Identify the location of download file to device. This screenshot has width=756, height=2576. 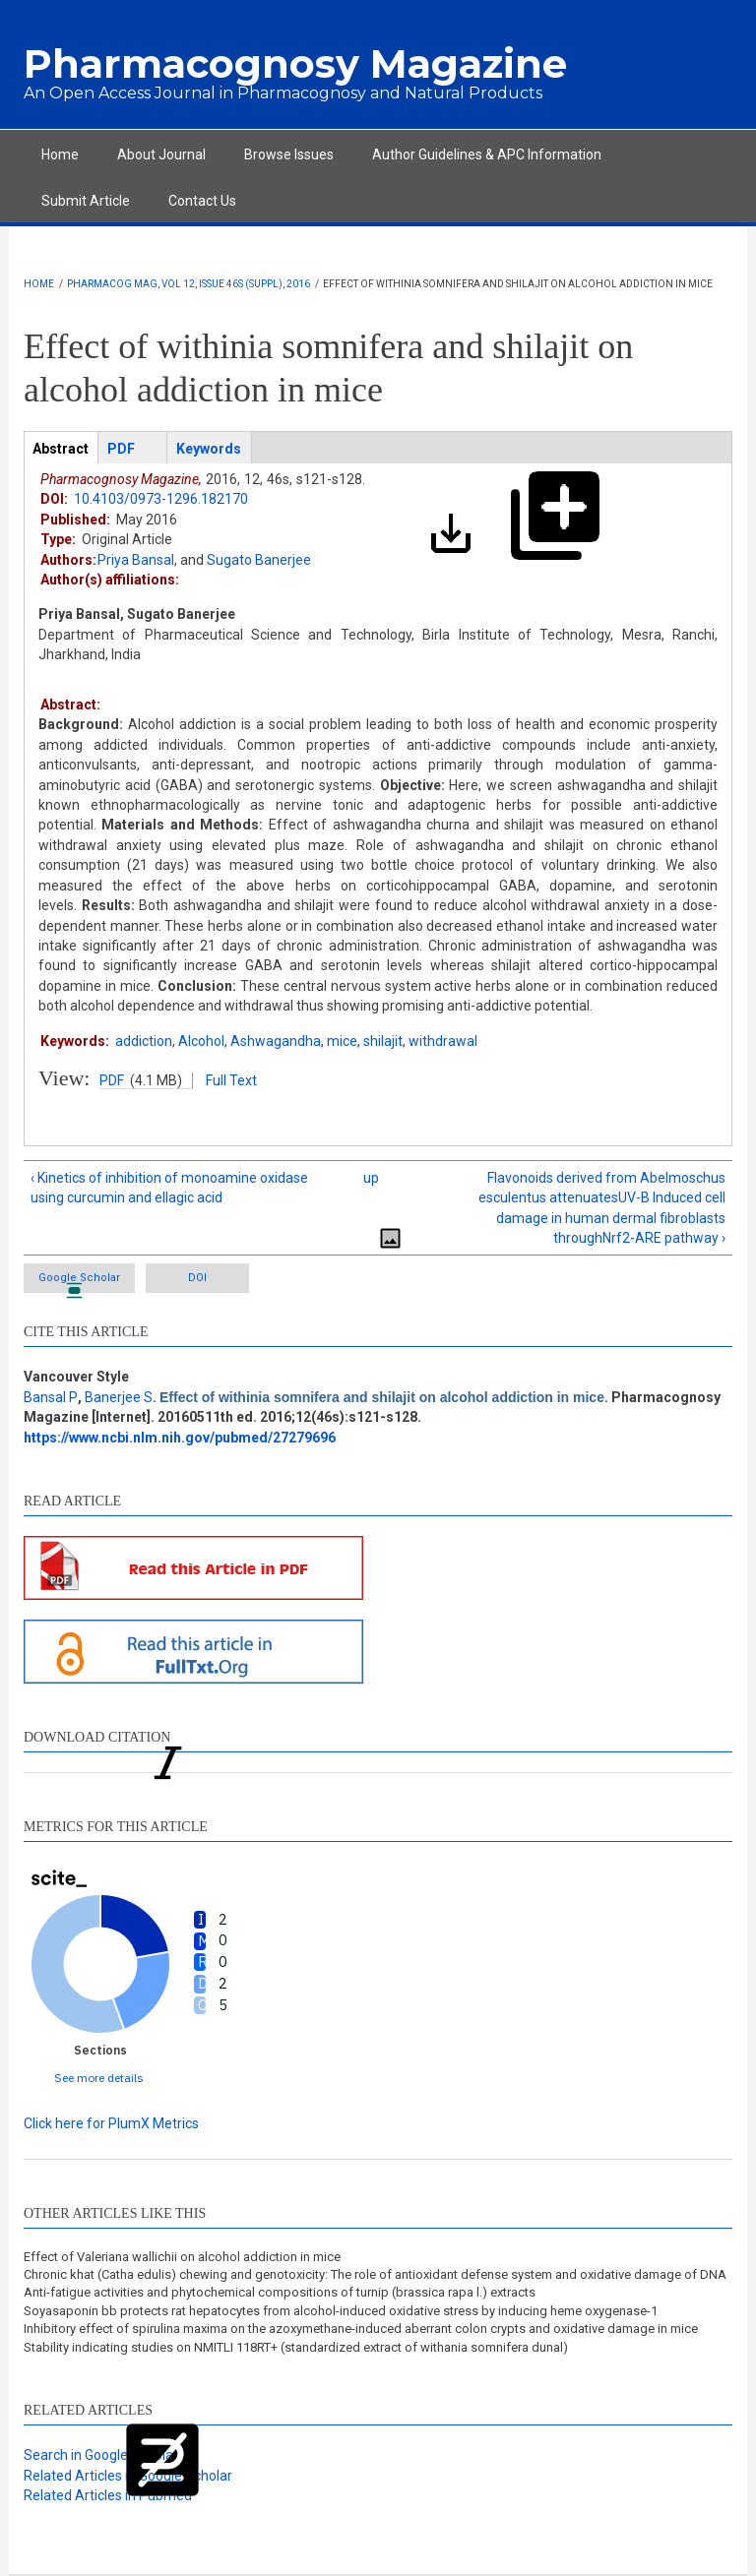
(451, 533).